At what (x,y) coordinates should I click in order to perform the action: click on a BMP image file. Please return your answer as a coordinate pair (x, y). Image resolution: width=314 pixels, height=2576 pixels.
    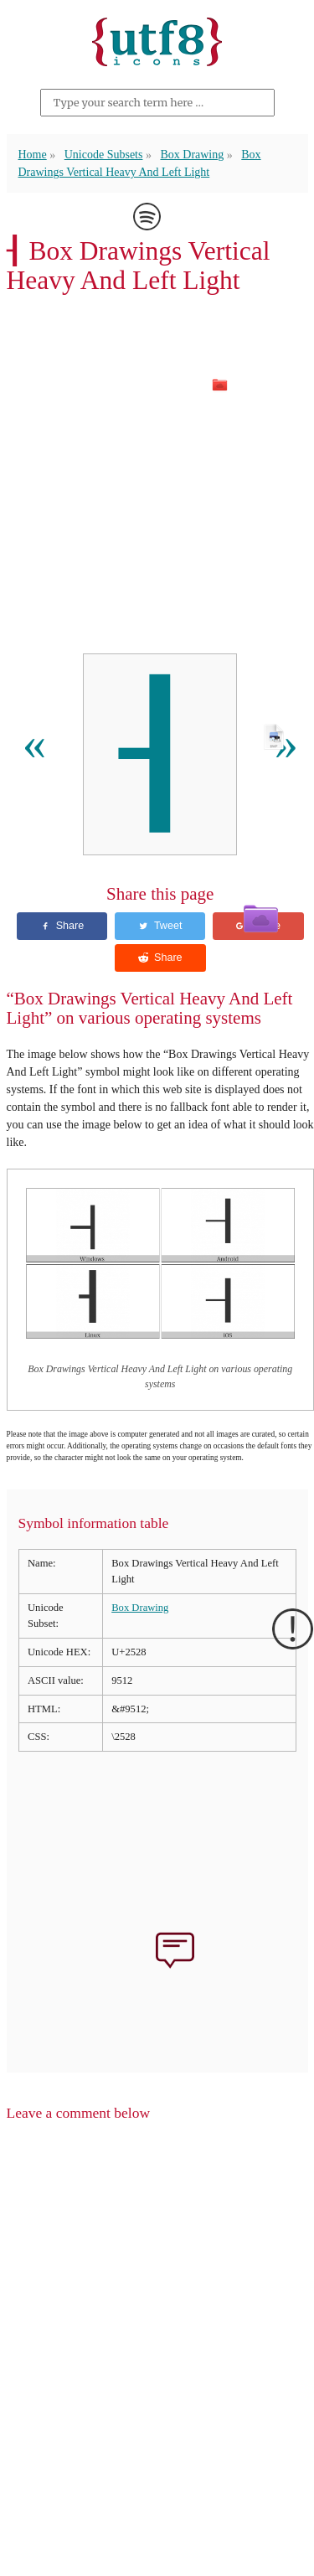
    Looking at the image, I should click on (274, 737).